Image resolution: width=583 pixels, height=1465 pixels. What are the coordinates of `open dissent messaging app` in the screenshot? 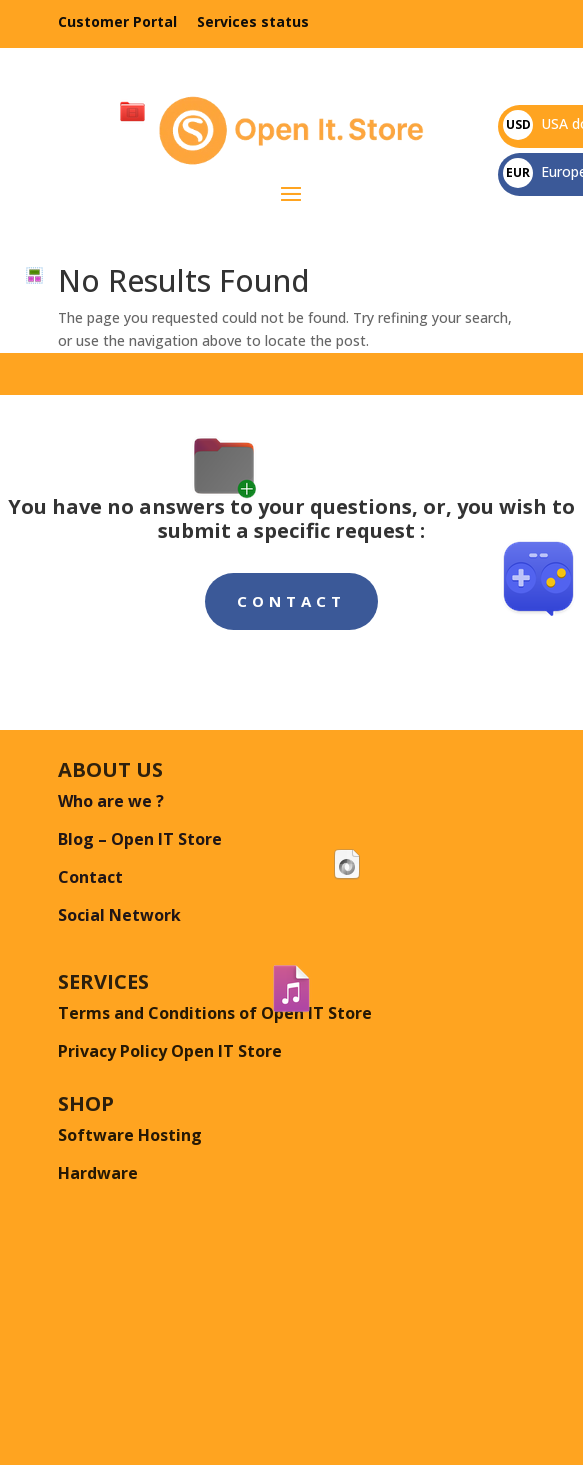 It's located at (538, 576).